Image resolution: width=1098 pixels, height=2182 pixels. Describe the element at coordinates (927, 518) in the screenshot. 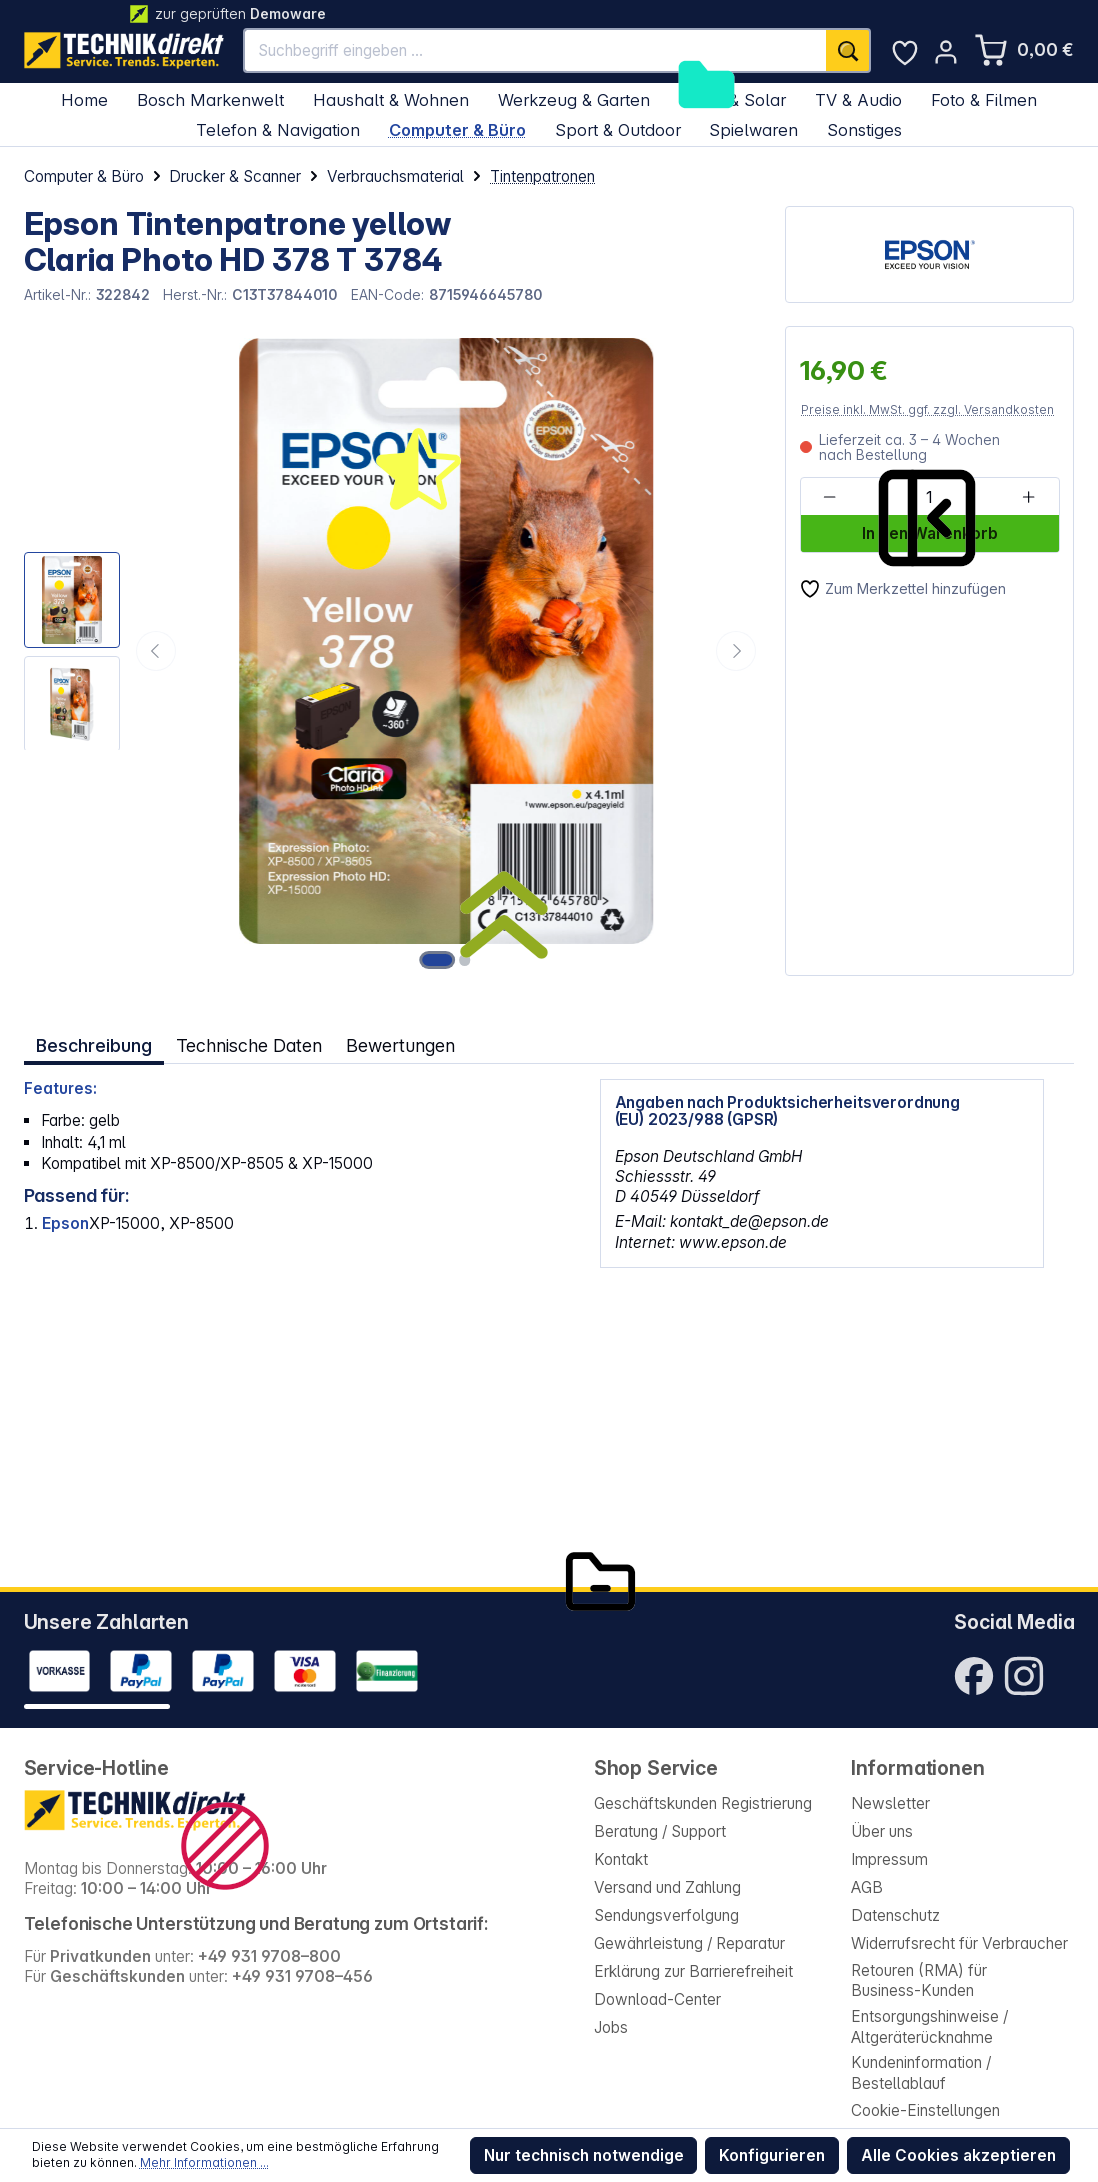

I see `collapse the left sidebar panel` at that location.